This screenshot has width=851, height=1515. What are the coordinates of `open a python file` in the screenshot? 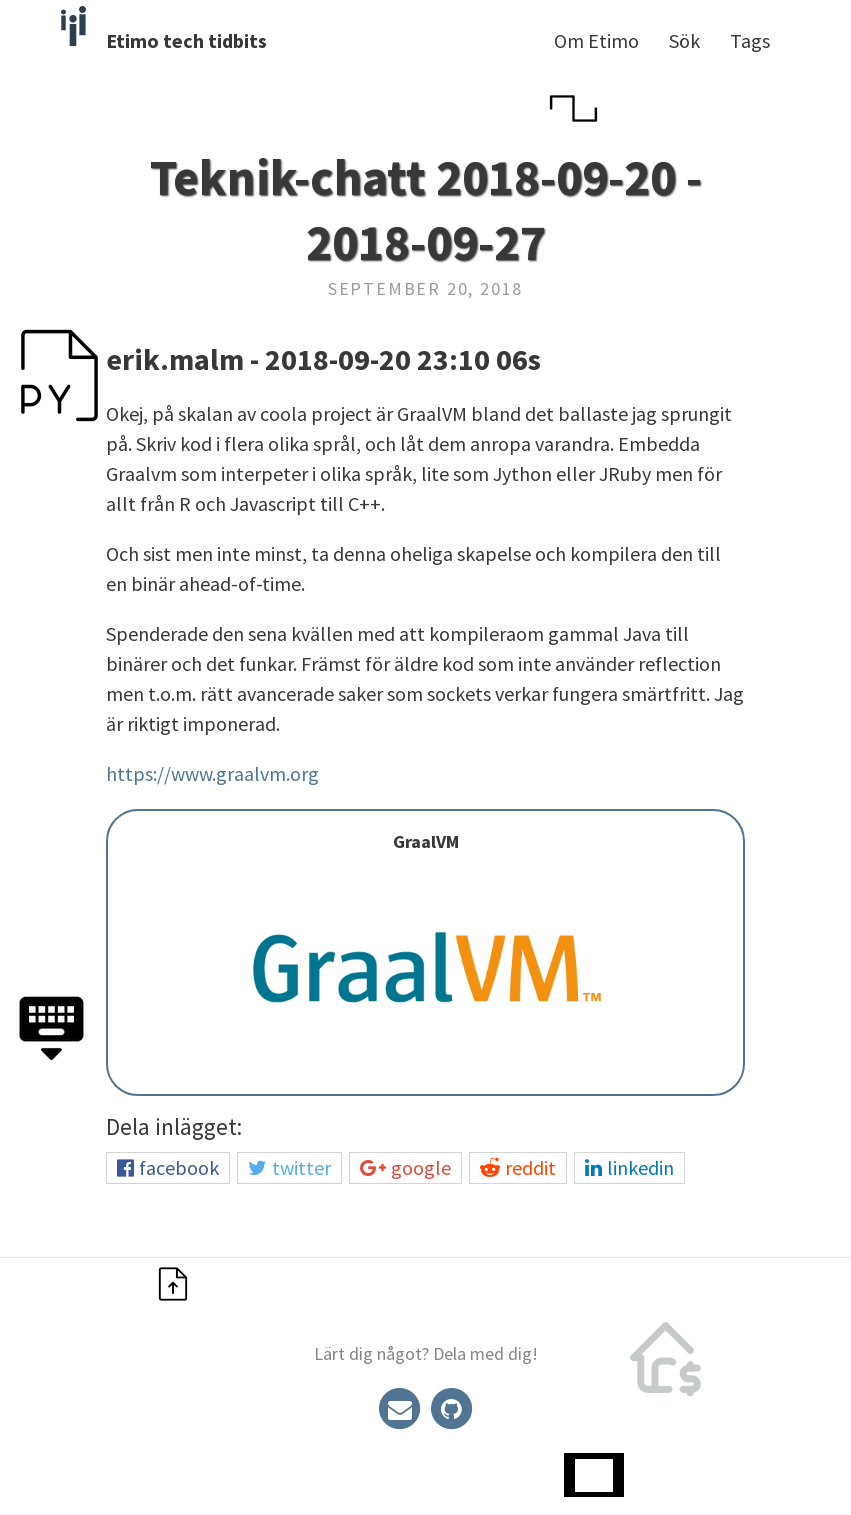 It's located at (59, 375).